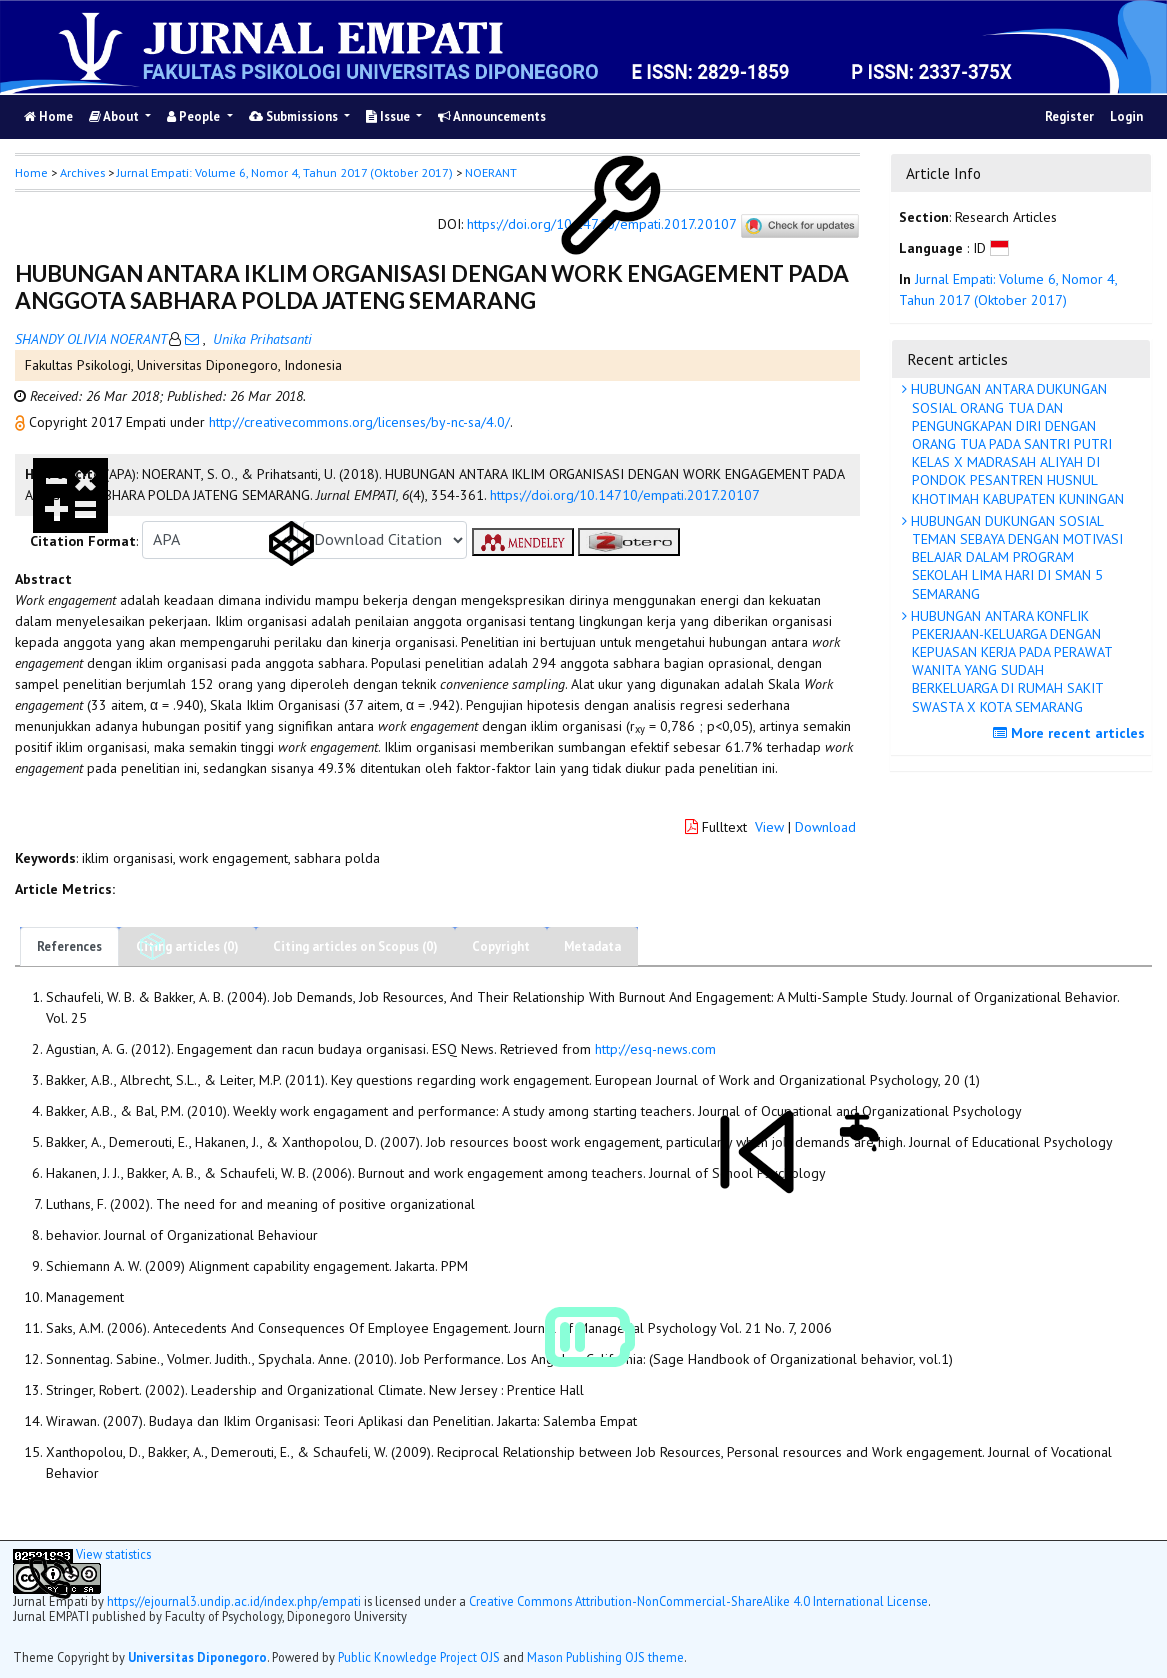 This screenshot has width=1167, height=1678. What do you see at coordinates (50, 1578) in the screenshot?
I see `make a phone call` at bounding box center [50, 1578].